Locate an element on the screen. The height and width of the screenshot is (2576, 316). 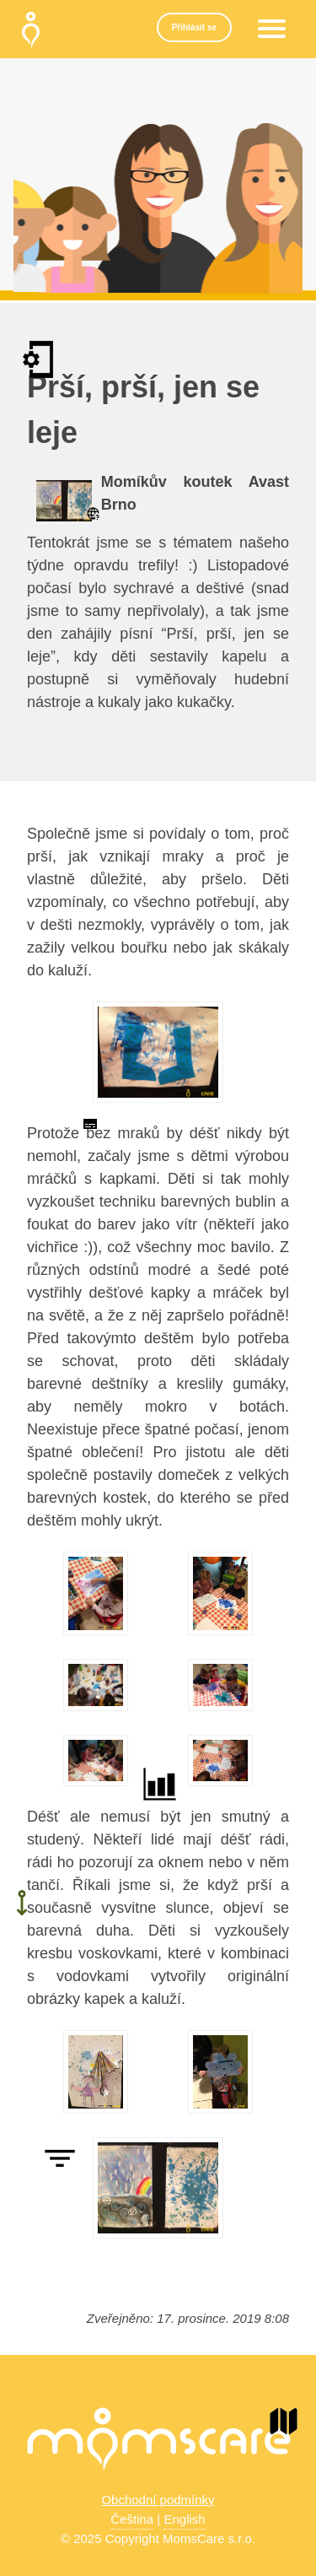
open the map view is located at coordinates (283, 2421).